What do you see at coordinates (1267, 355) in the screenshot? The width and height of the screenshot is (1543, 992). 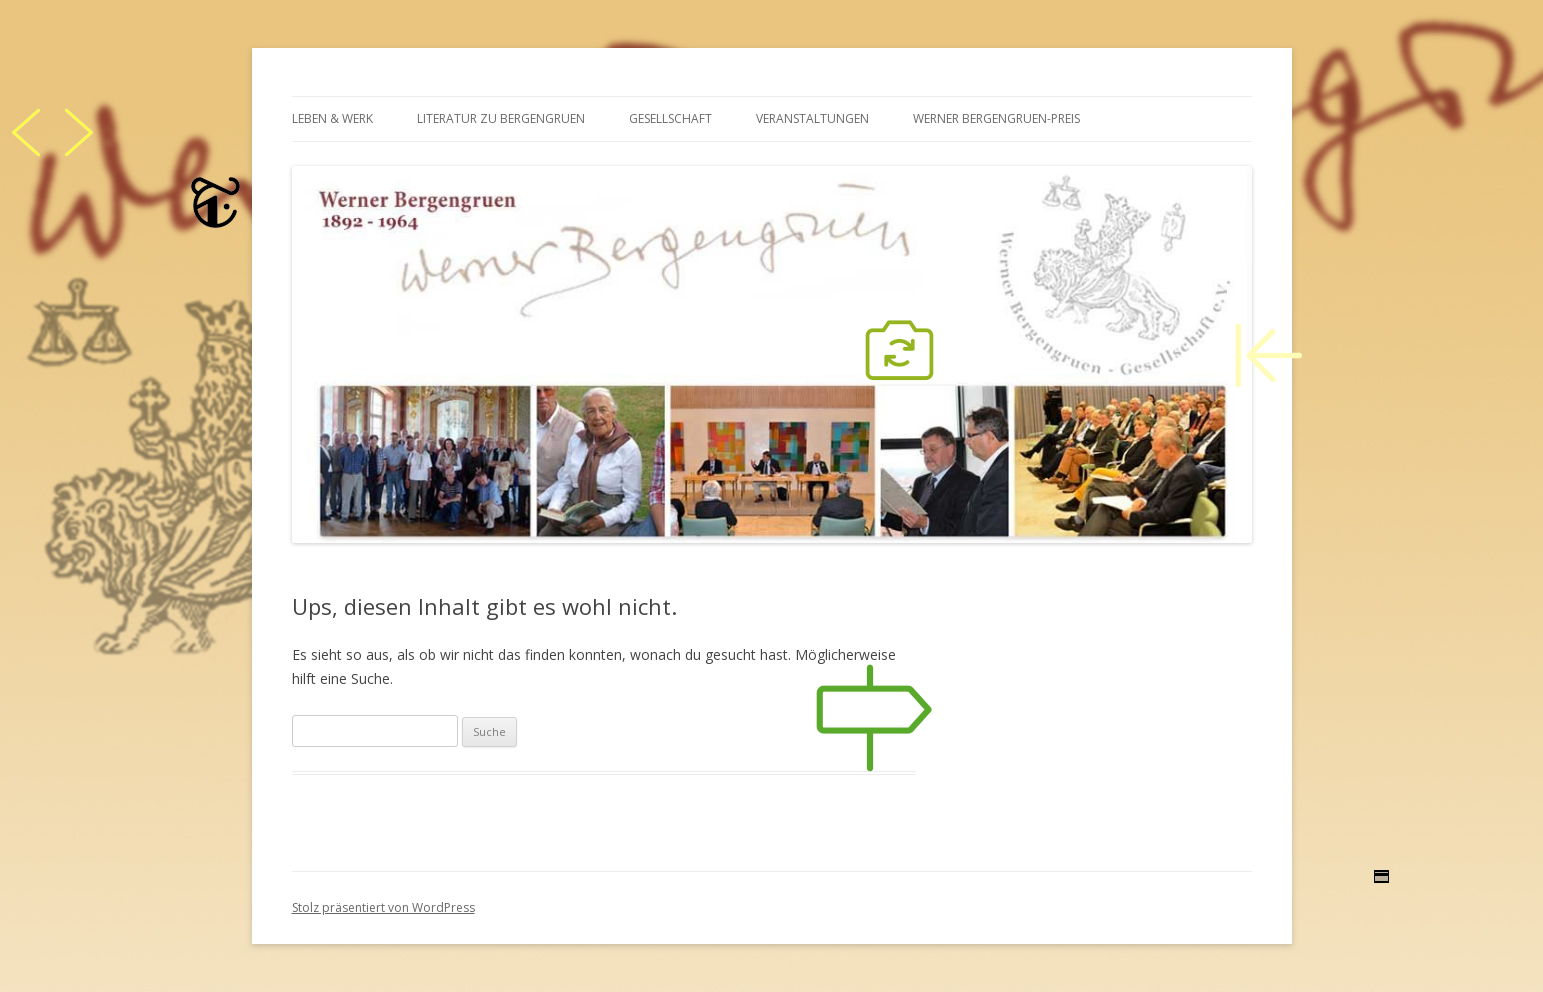 I see `go back to the beginning` at bounding box center [1267, 355].